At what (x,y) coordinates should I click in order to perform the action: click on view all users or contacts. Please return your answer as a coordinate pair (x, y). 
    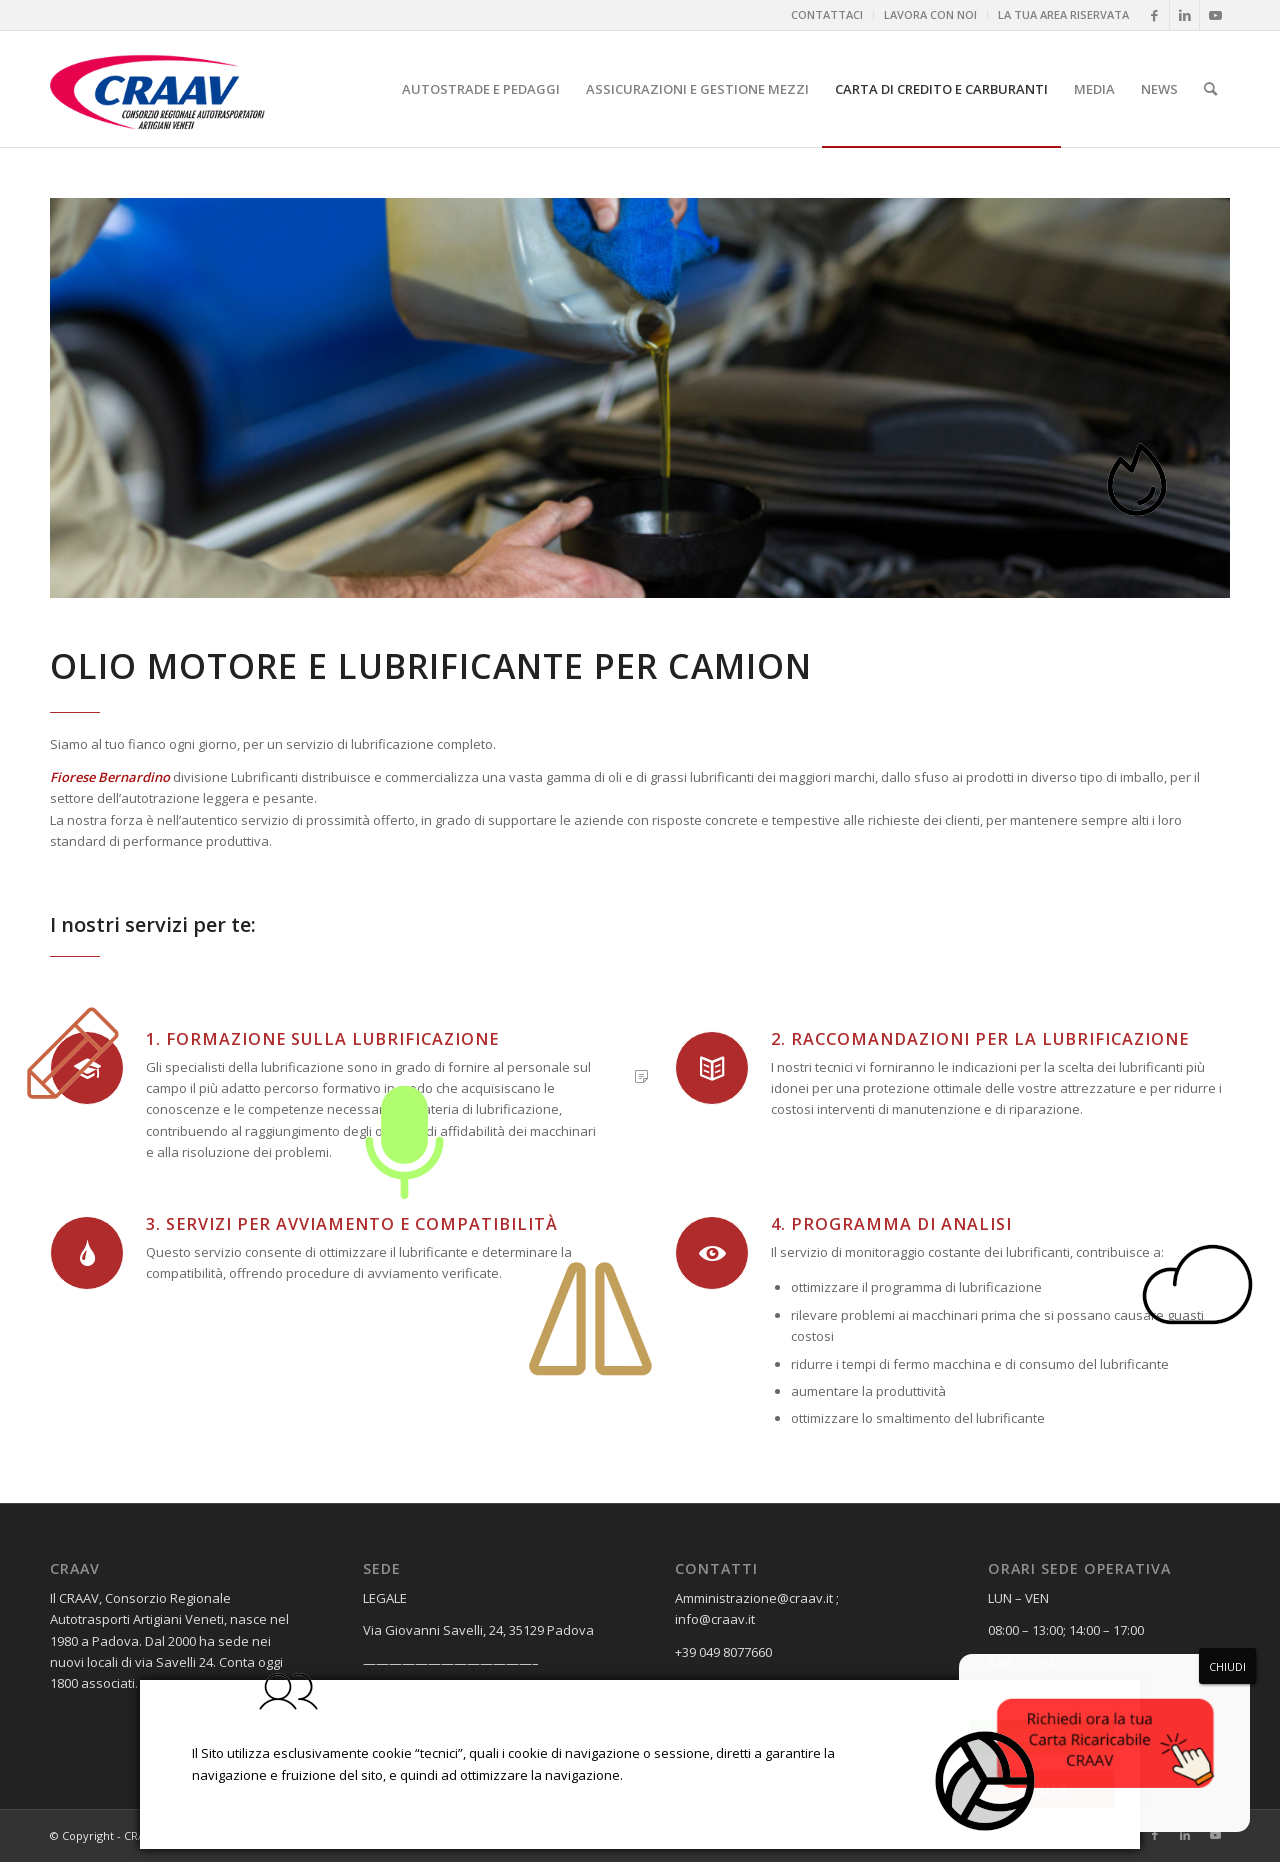
    Looking at the image, I should click on (288, 1691).